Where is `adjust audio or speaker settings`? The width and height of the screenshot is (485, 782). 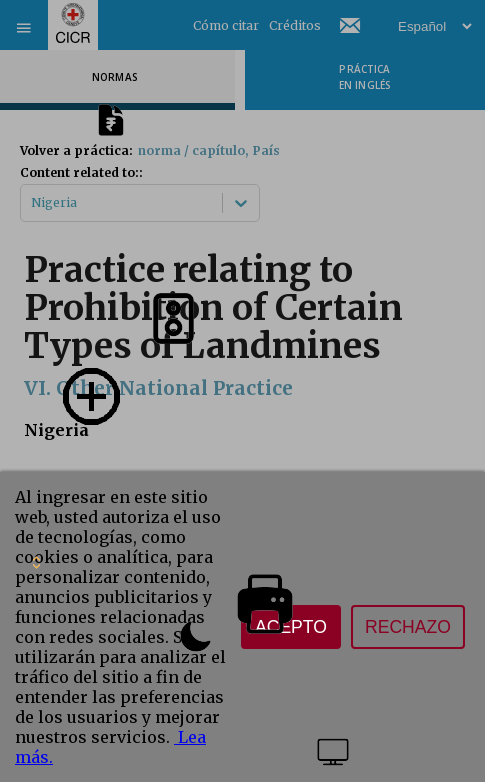 adjust audio or speaker settings is located at coordinates (173, 318).